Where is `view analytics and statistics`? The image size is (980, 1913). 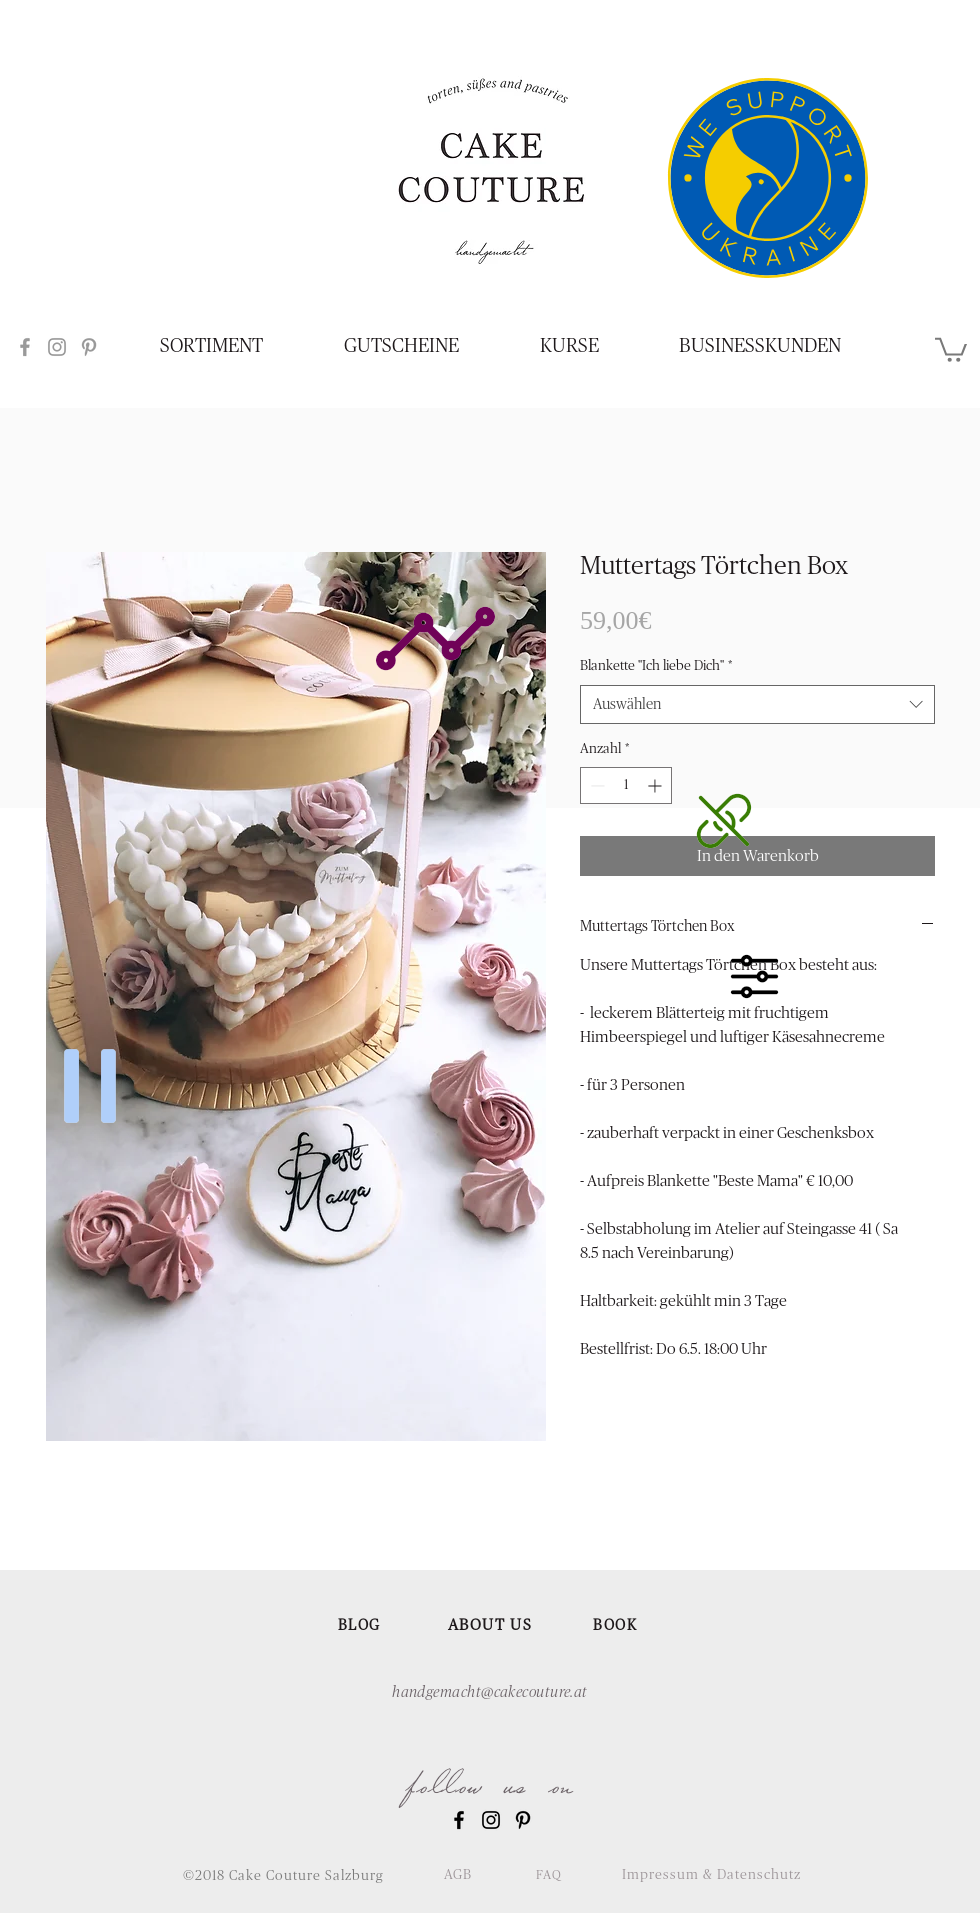 view analytics and statistics is located at coordinates (435, 638).